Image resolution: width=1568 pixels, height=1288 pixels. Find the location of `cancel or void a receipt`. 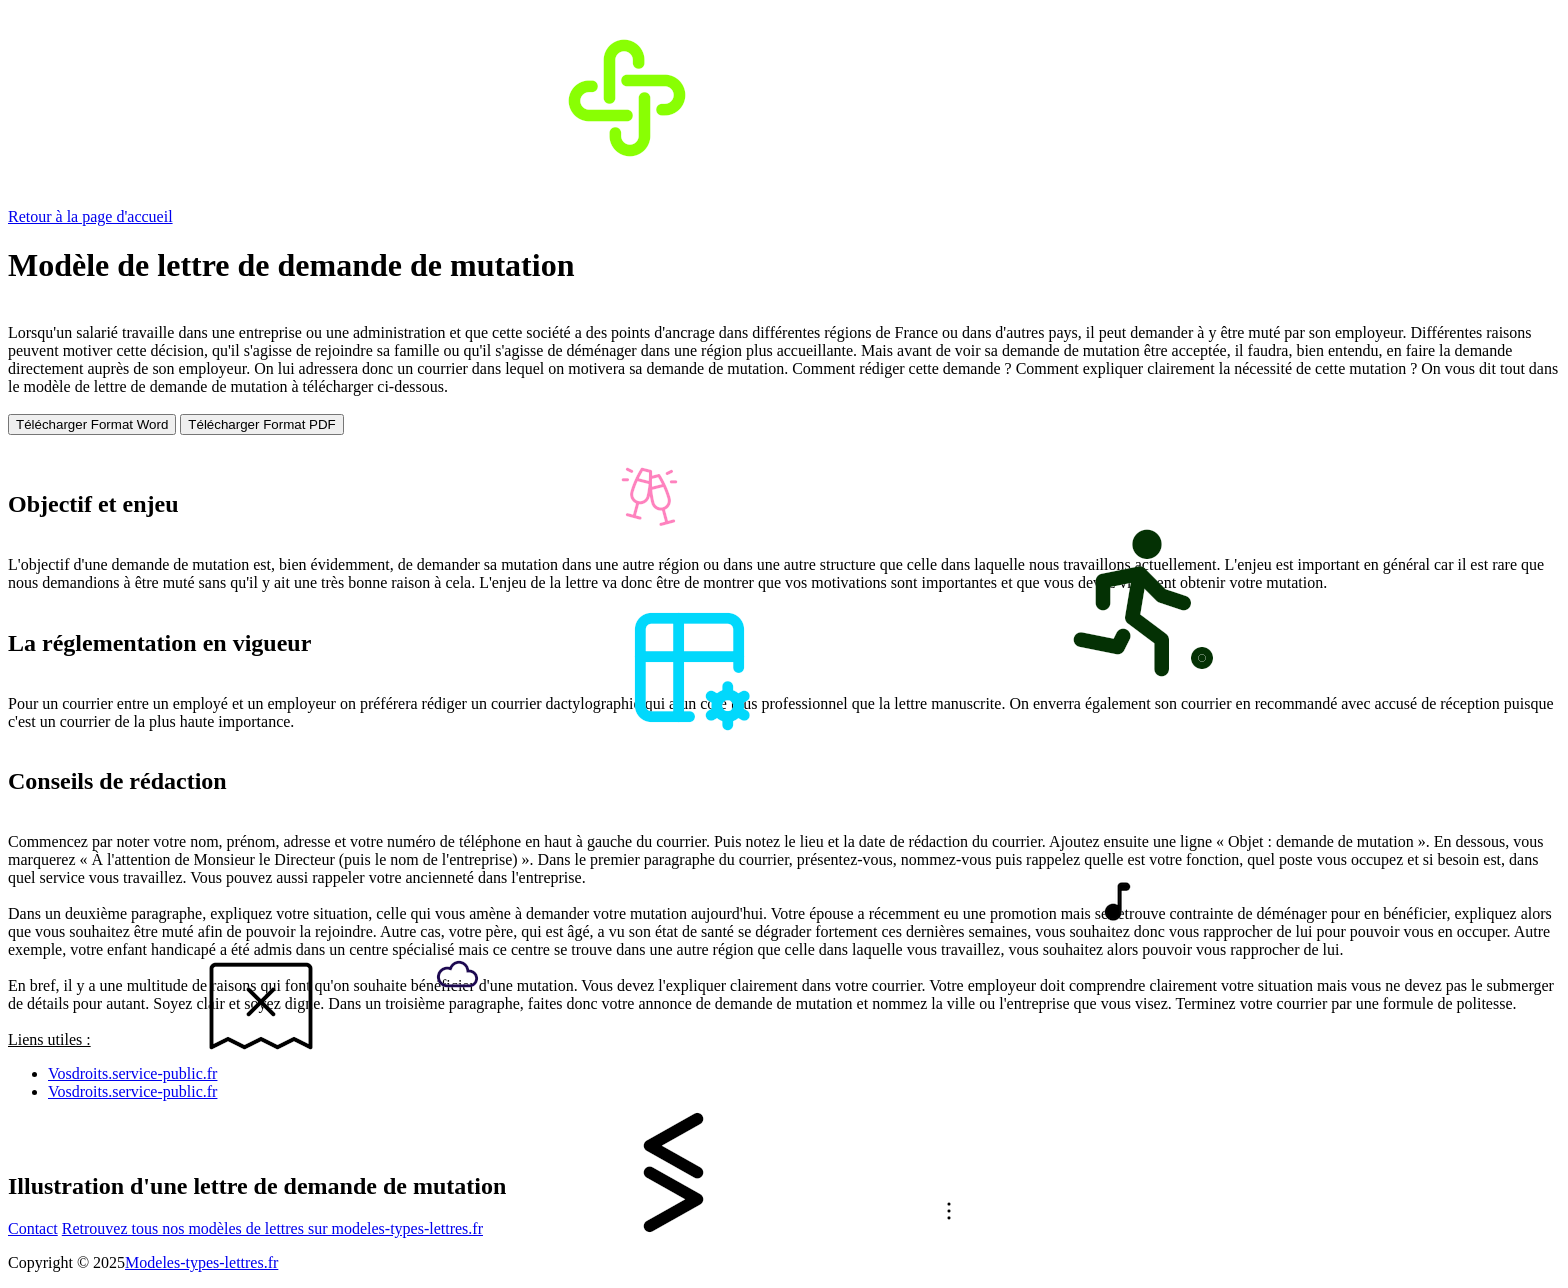

cancel or void a receipt is located at coordinates (261, 1006).